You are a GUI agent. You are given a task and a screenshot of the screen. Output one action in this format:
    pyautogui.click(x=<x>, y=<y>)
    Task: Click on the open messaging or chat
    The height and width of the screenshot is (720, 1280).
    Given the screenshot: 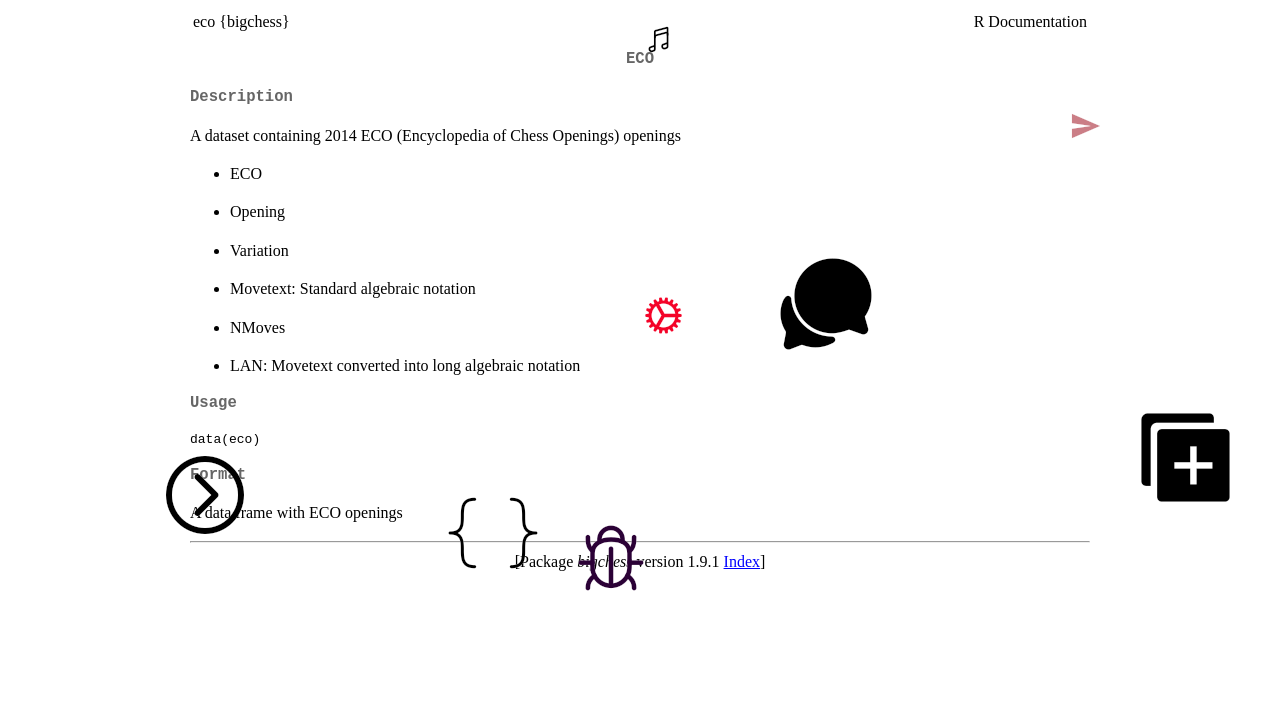 What is the action you would take?
    pyautogui.click(x=826, y=304)
    